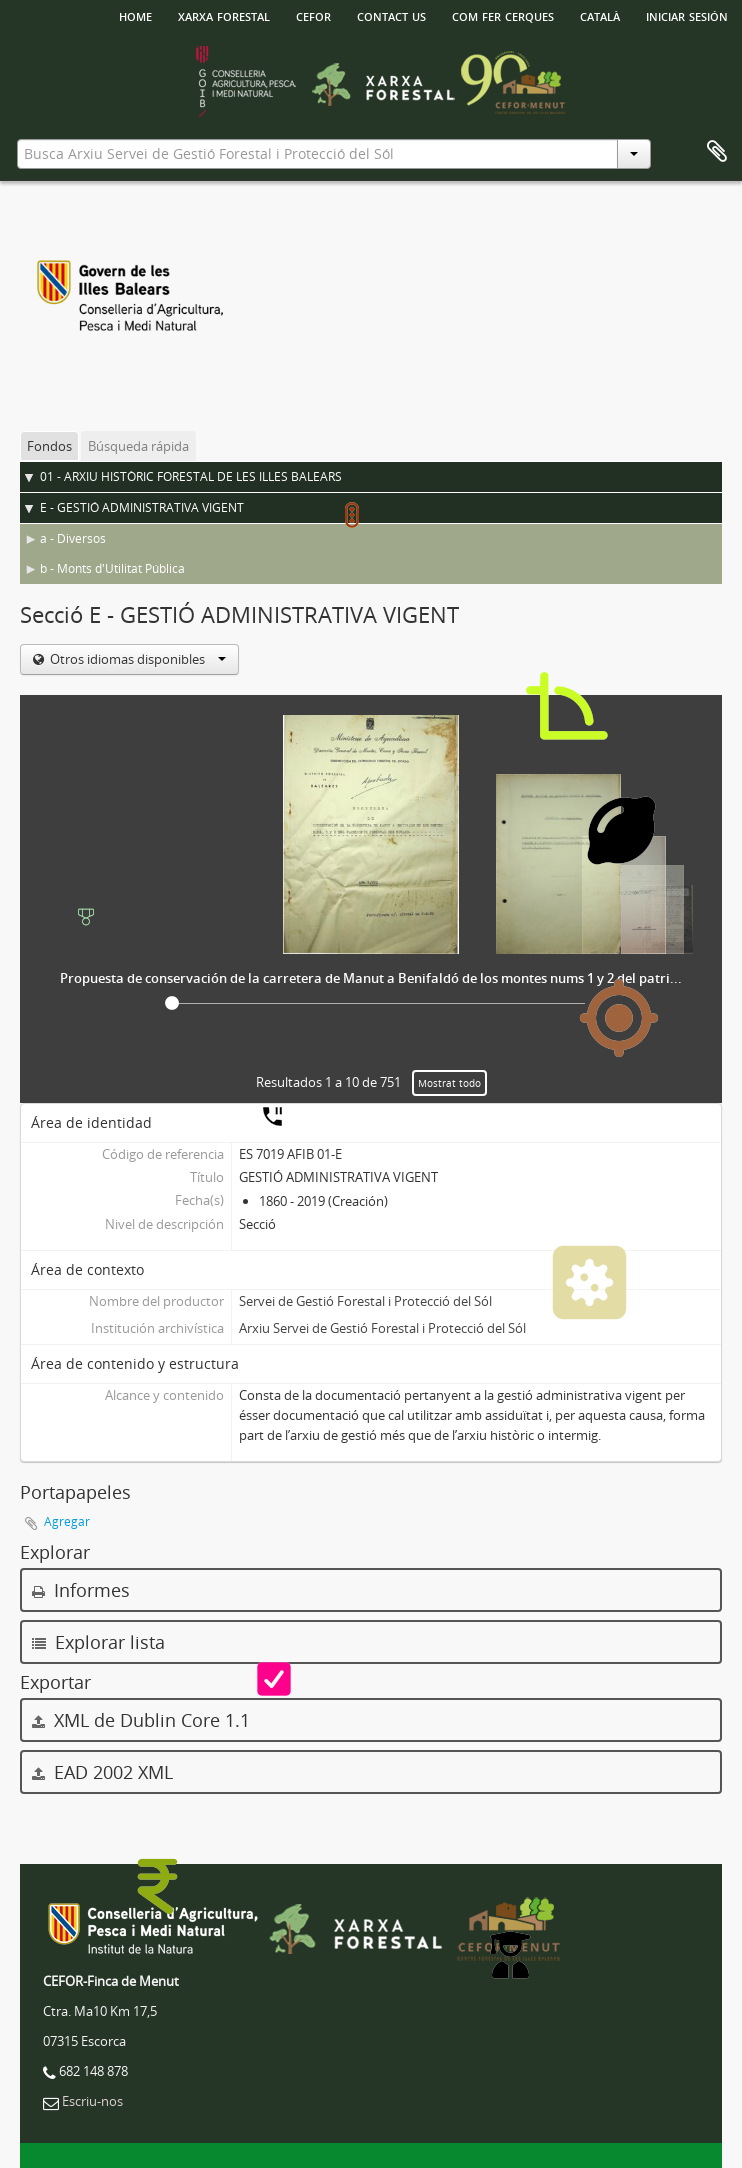  Describe the element at coordinates (510, 1955) in the screenshot. I see `view student or graduate profile` at that location.